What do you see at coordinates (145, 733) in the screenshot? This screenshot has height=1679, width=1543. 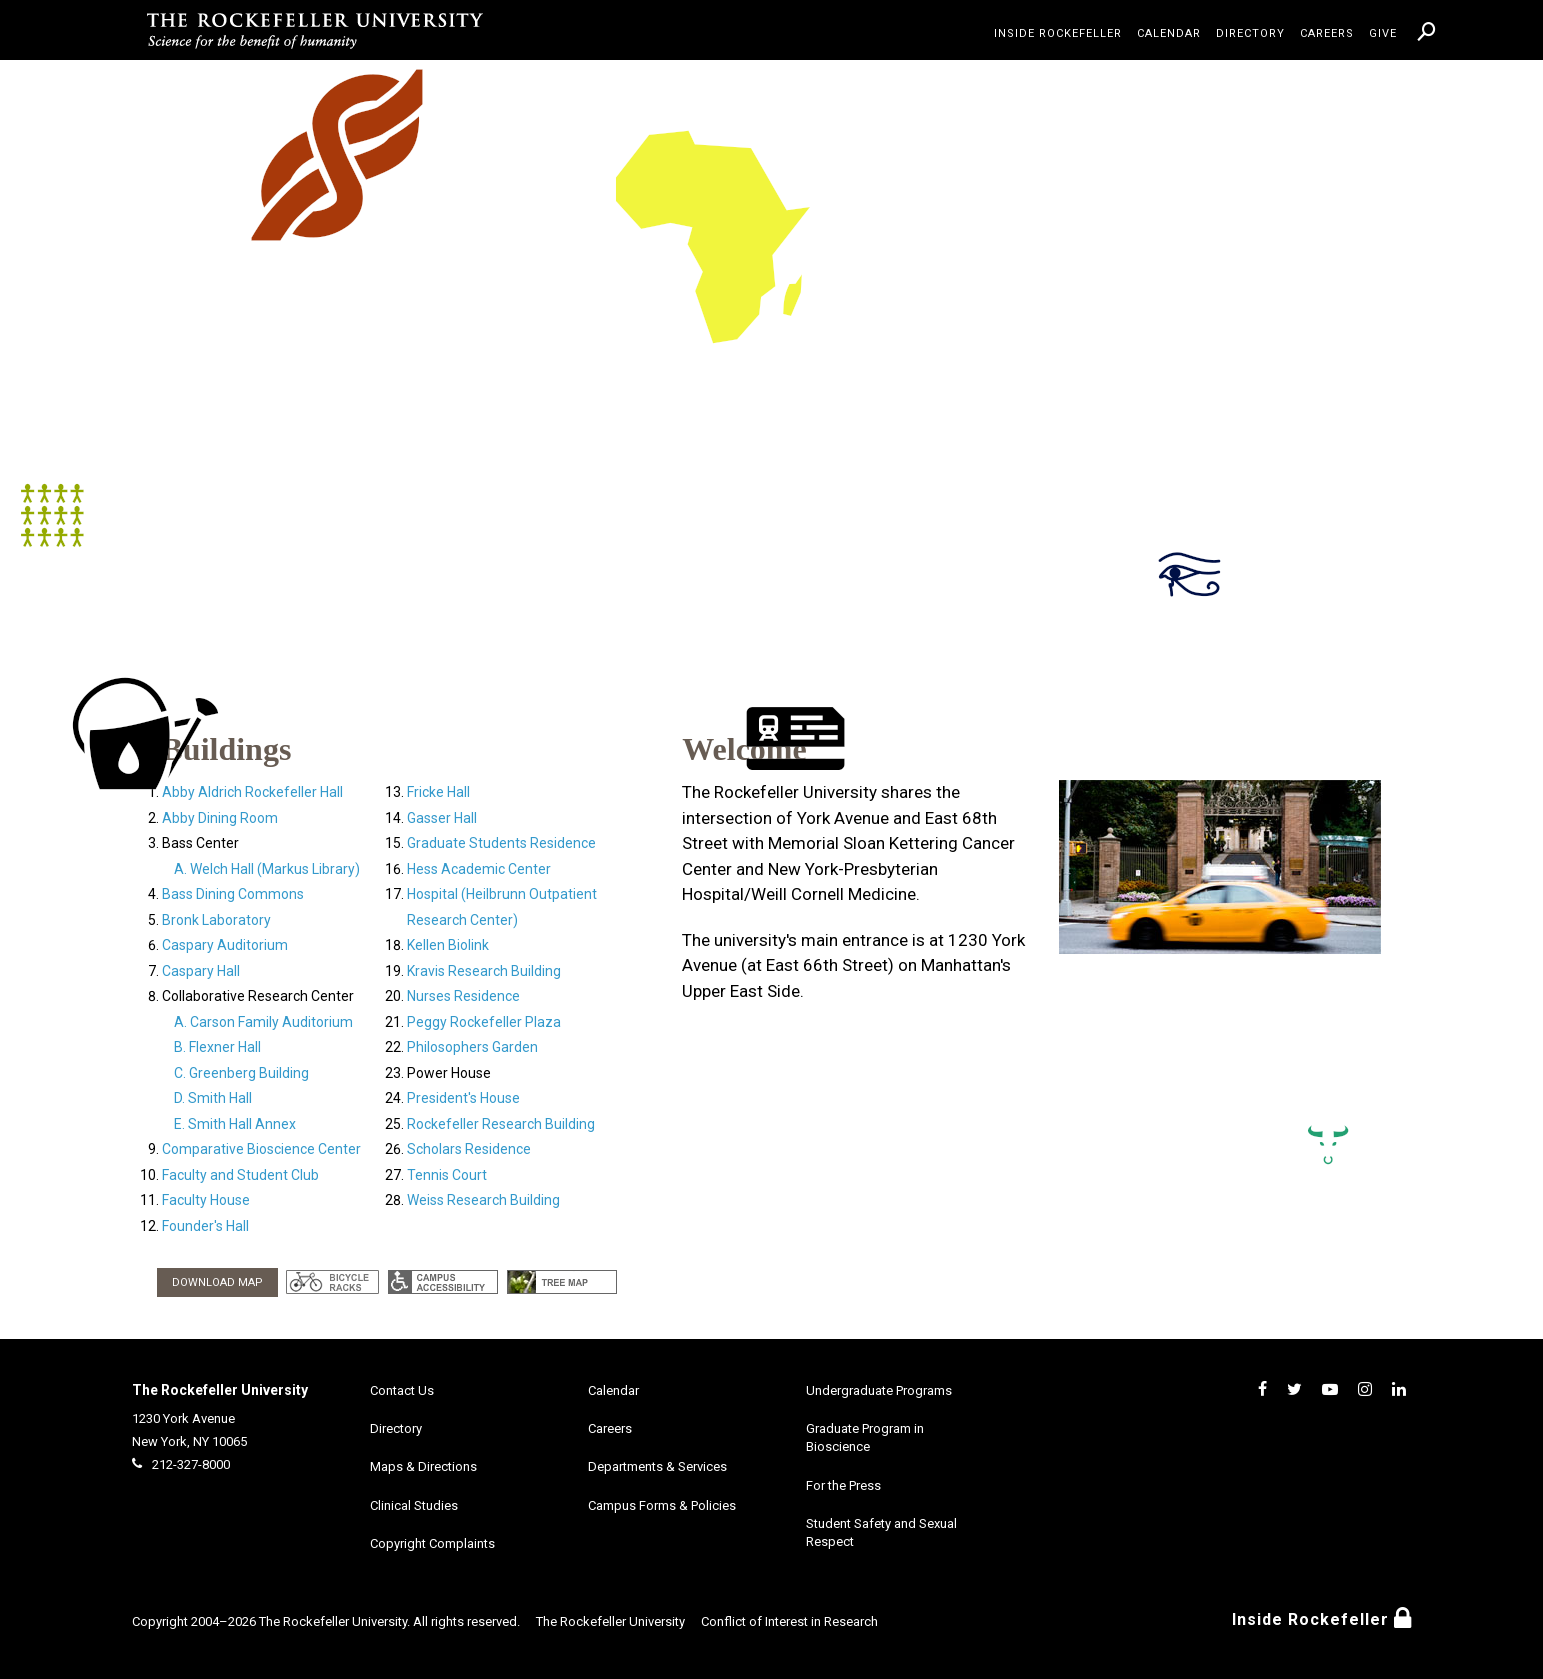 I see `water plants or crops in a gardening game` at bounding box center [145, 733].